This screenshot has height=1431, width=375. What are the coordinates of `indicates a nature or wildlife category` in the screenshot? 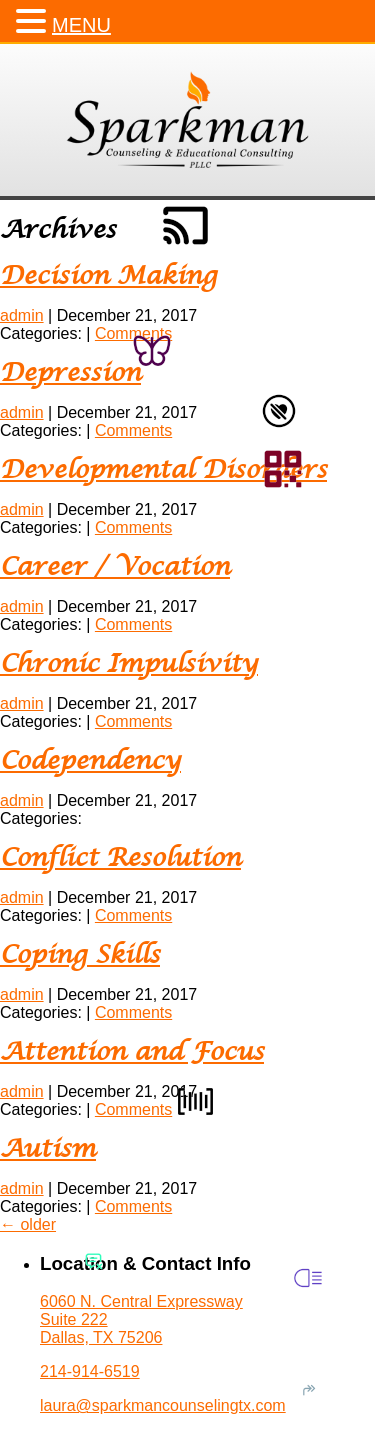 It's located at (152, 350).